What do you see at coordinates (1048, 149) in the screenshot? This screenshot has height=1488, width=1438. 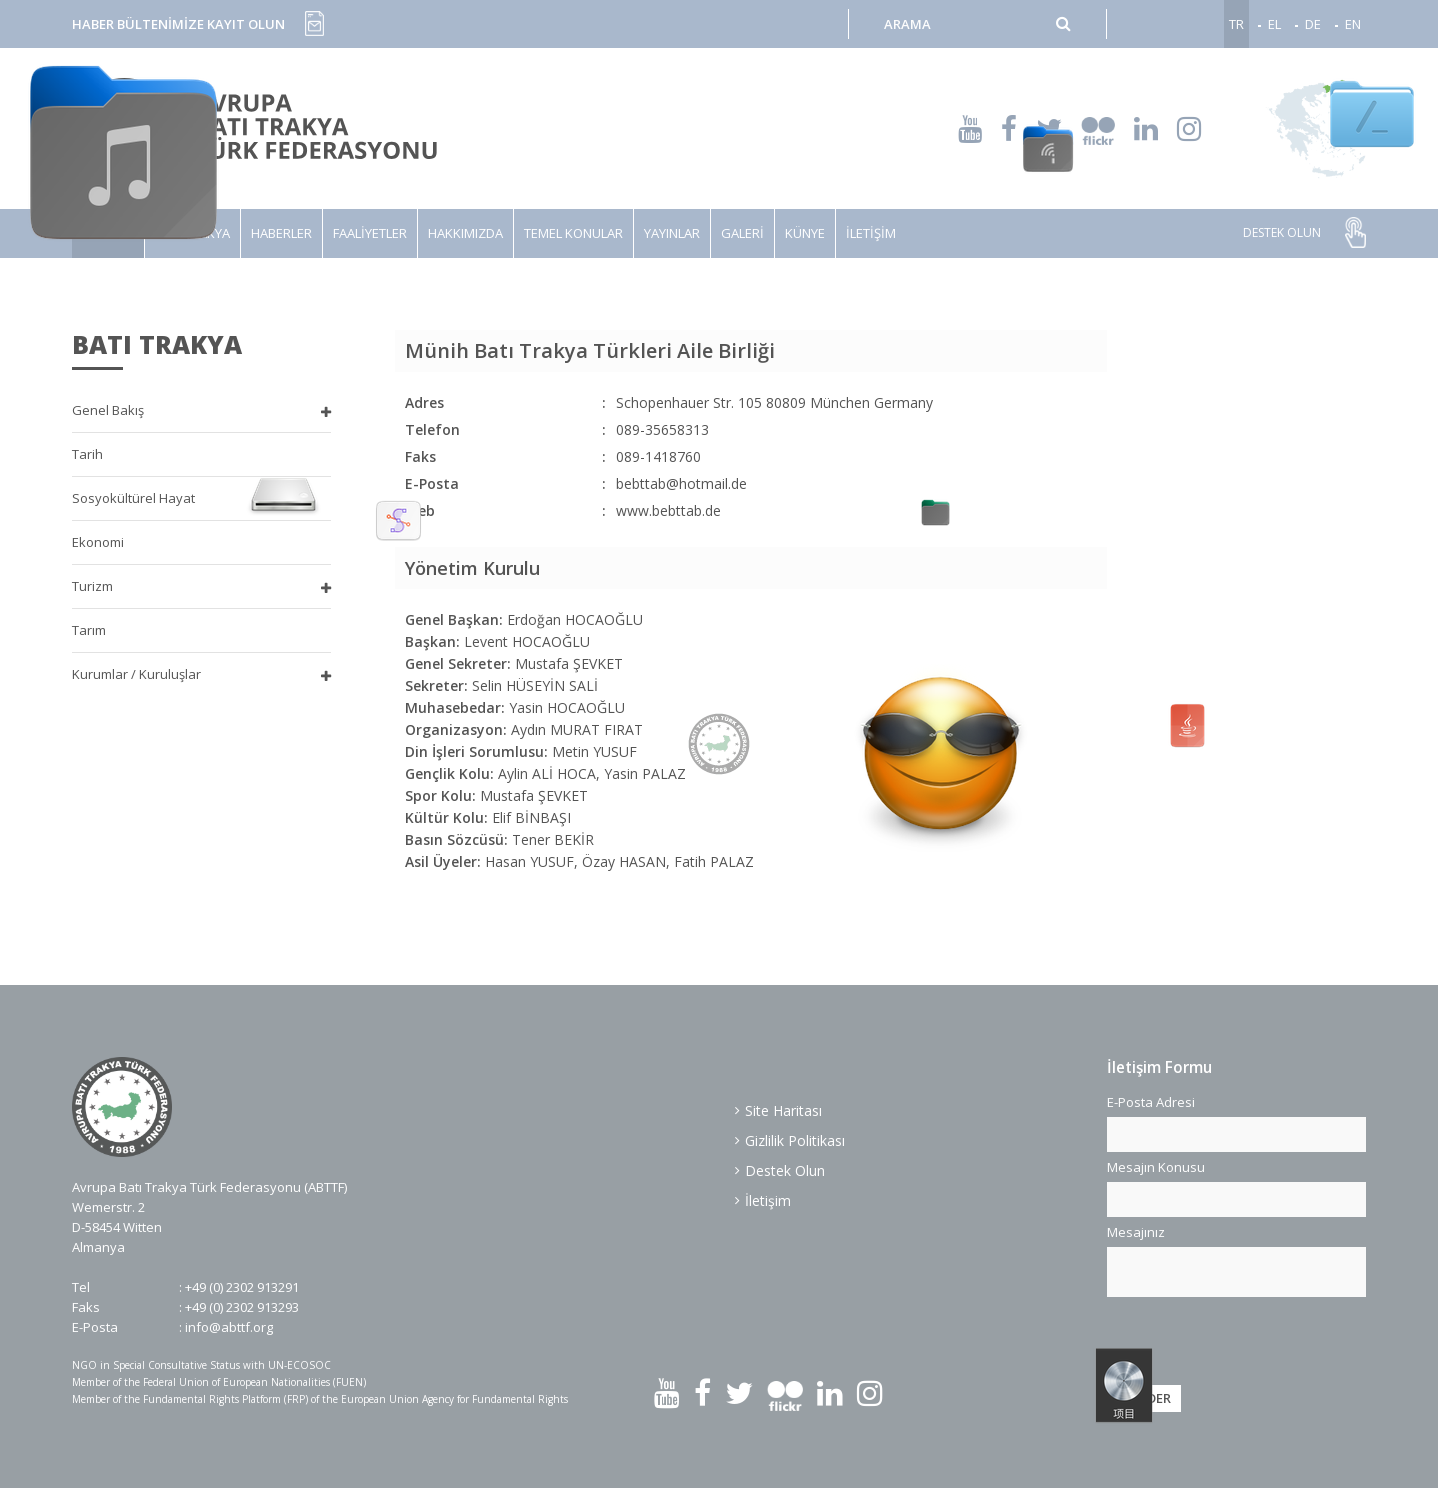 I see `open insync cloud sync folder` at bounding box center [1048, 149].